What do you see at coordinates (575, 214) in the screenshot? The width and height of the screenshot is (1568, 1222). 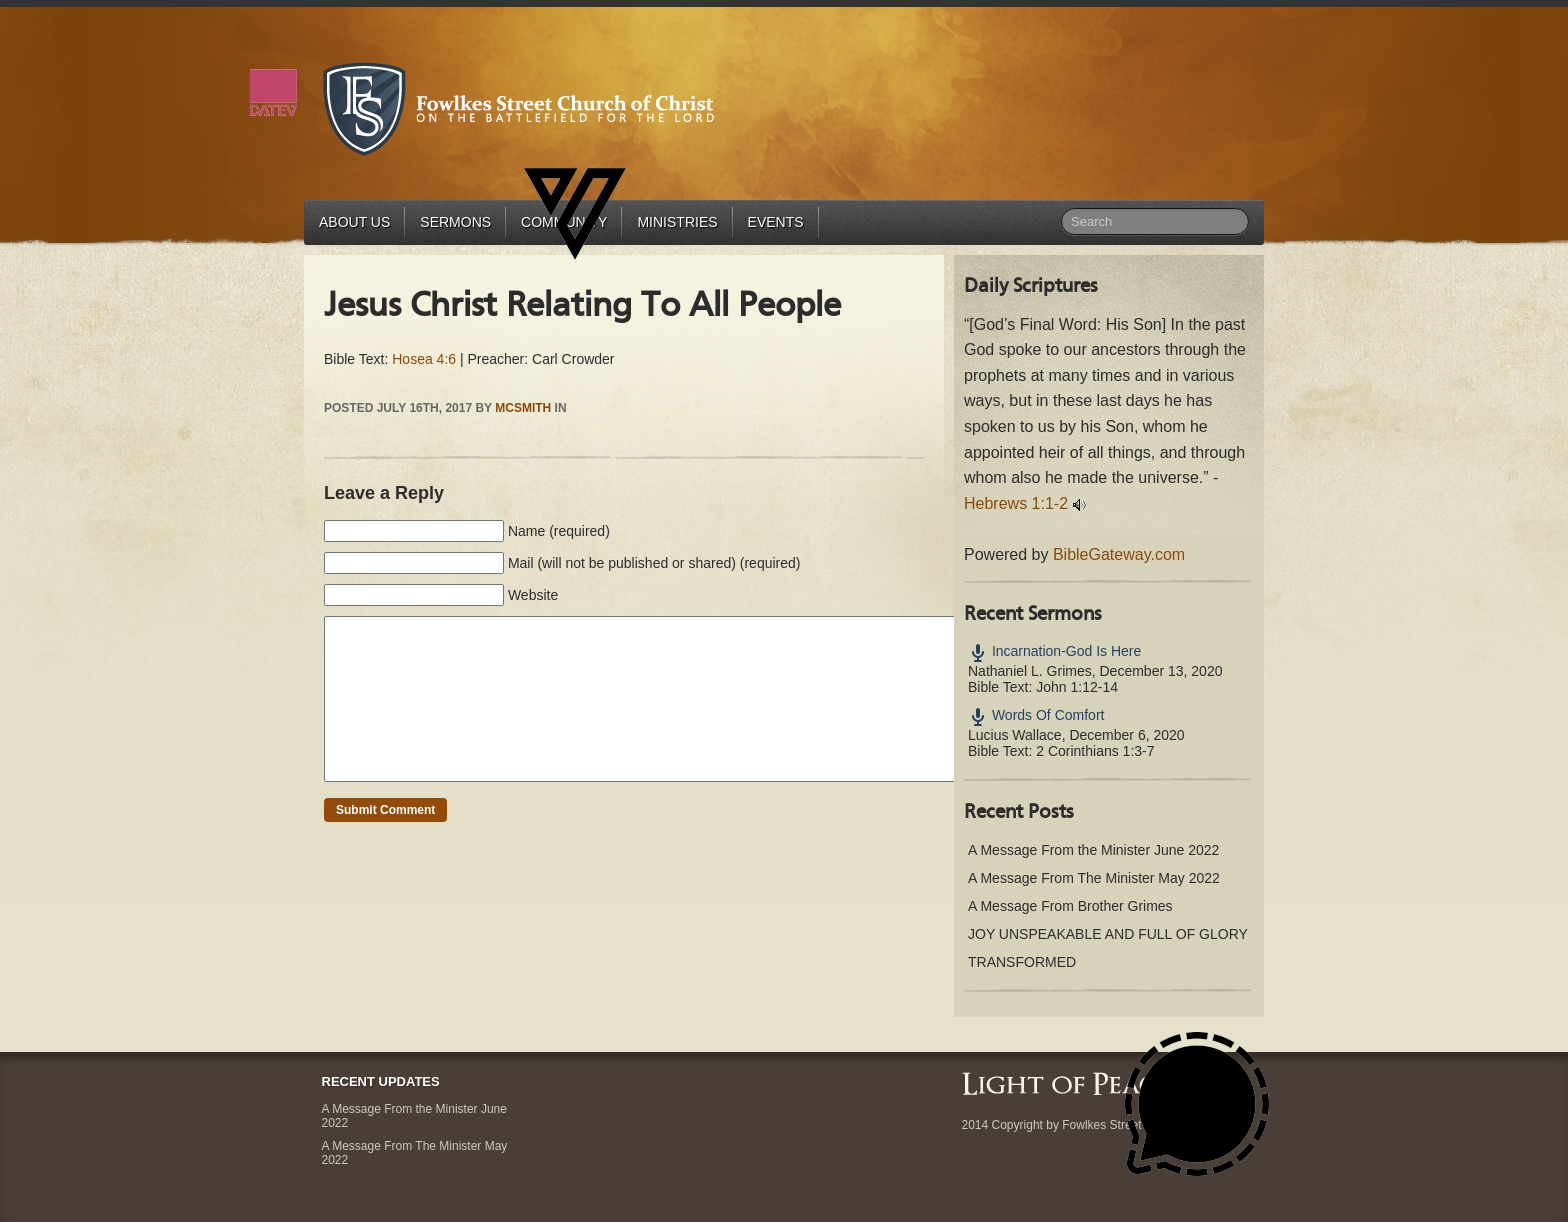 I see `vuetify framework logo` at bounding box center [575, 214].